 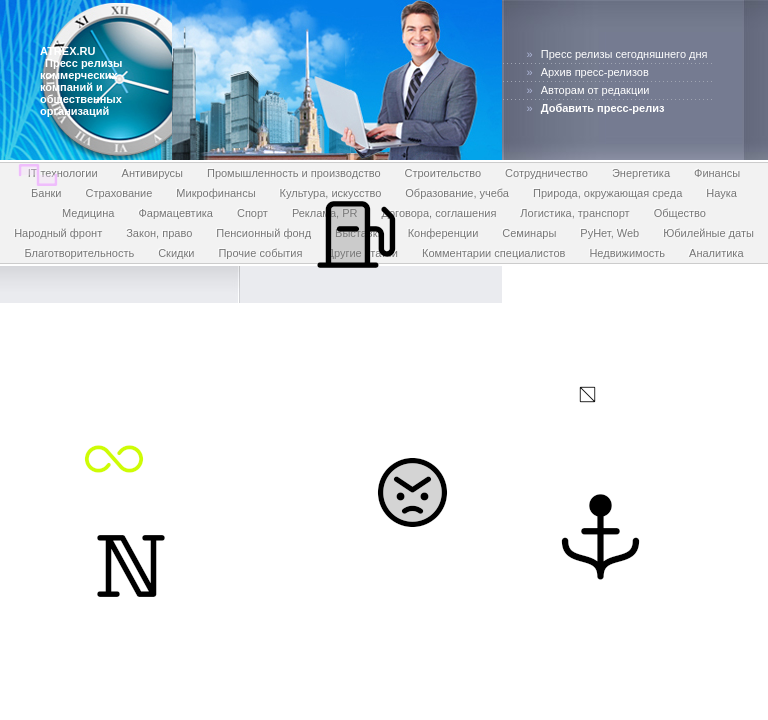 What do you see at coordinates (353, 234) in the screenshot?
I see `find nearby gas stations` at bounding box center [353, 234].